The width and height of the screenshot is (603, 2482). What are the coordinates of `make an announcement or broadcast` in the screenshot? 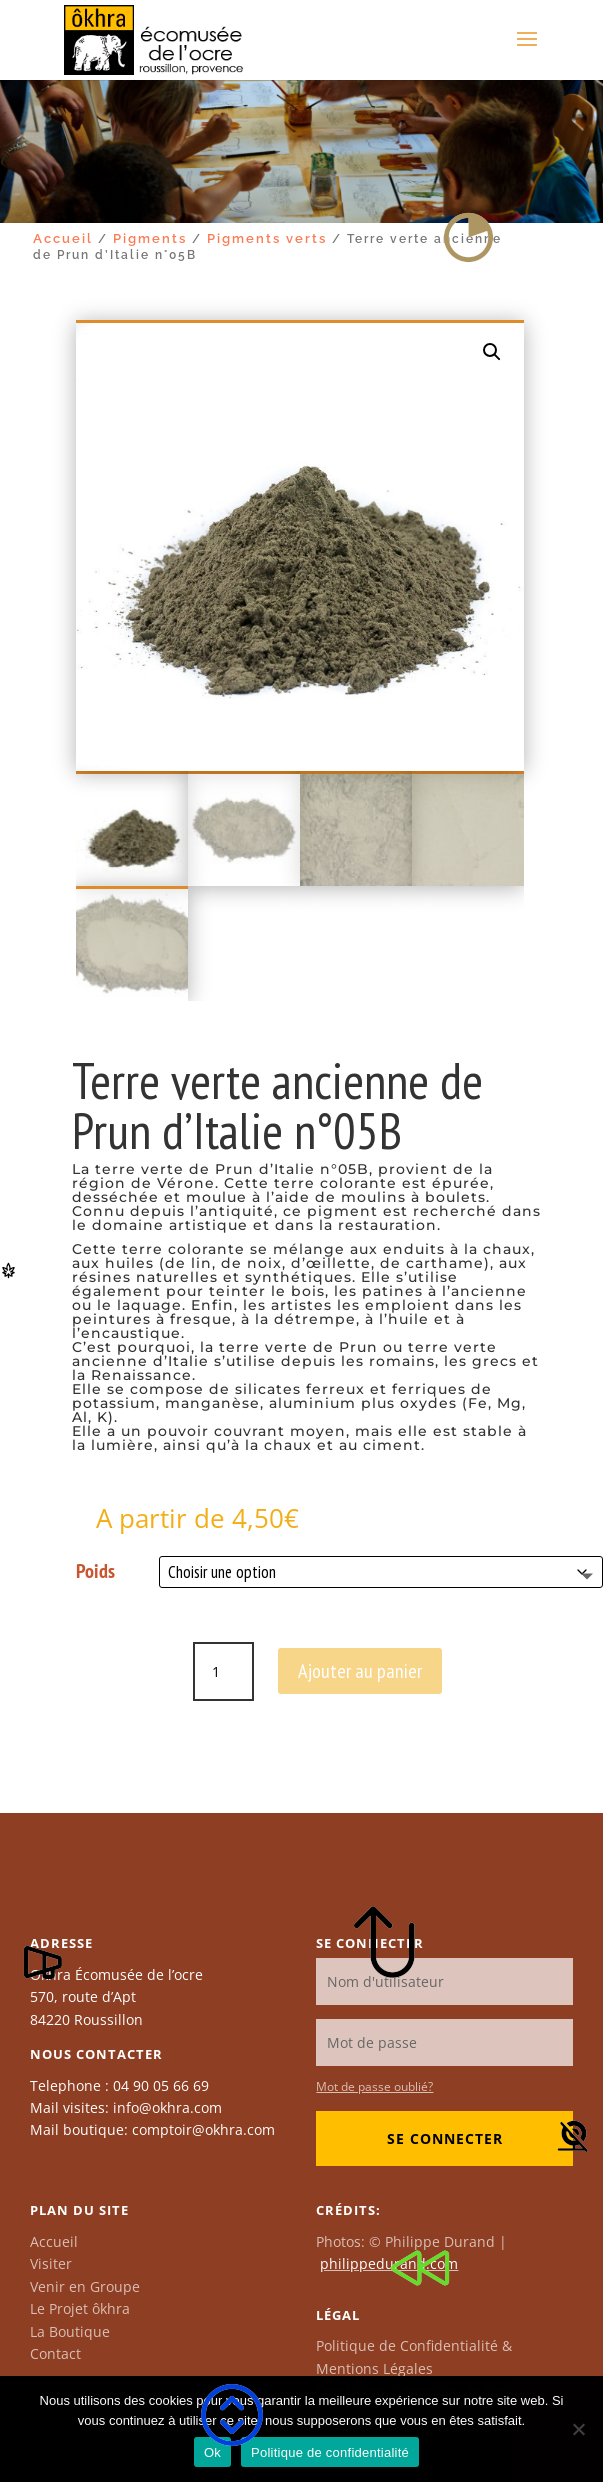 It's located at (41, 1963).